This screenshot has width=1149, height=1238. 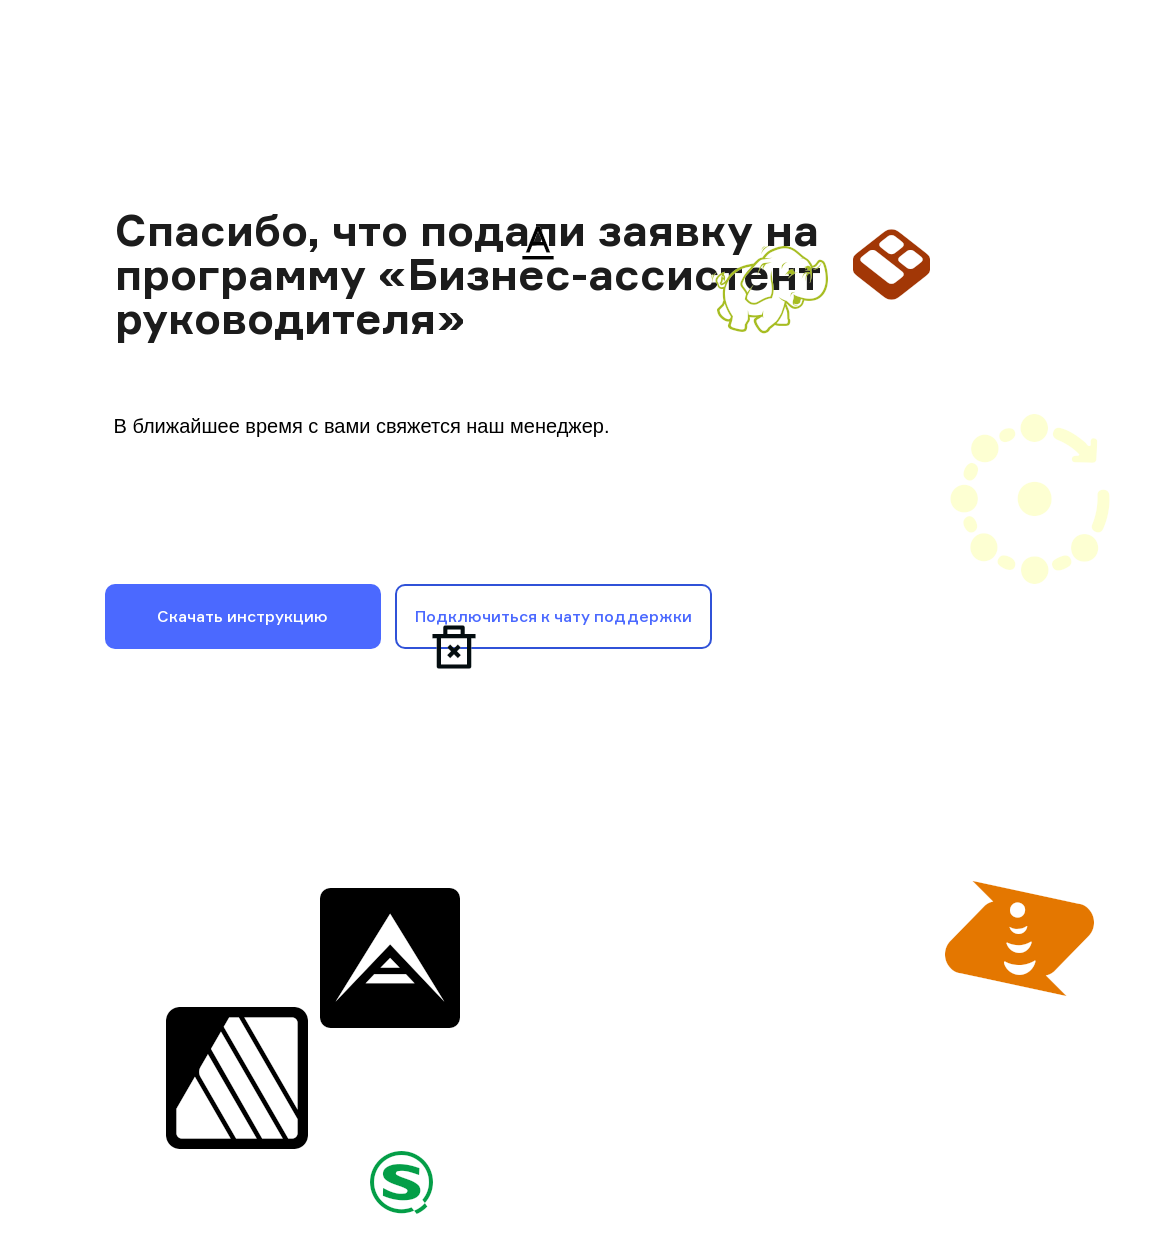 I want to click on change text color, so click(x=538, y=242).